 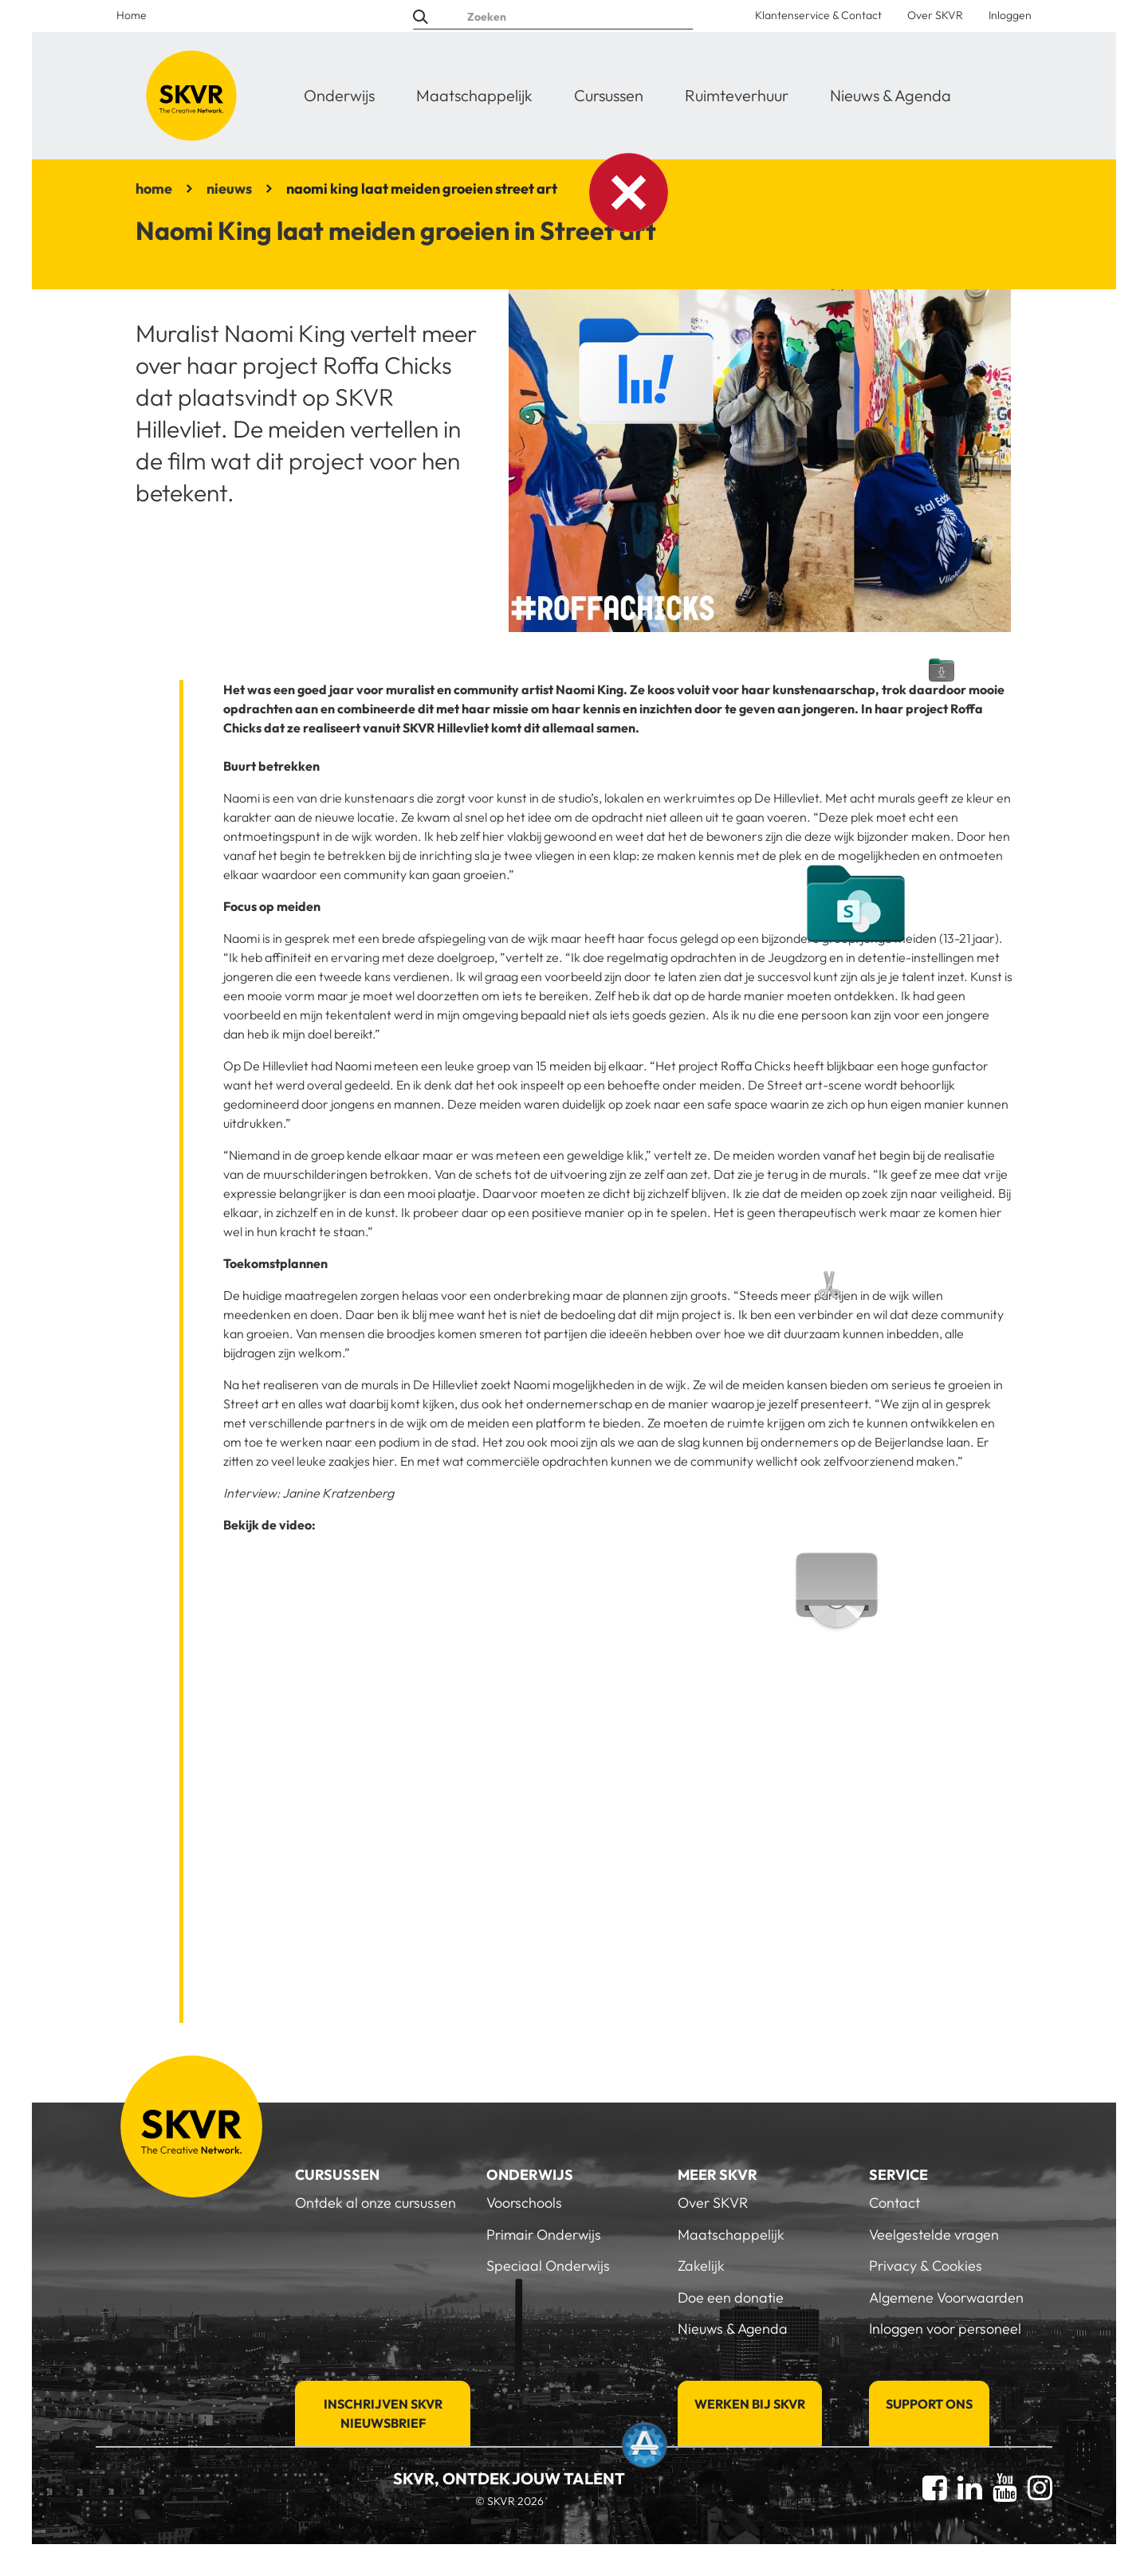 What do you see at coordinates (646, 375) in the screenshot?
I see `open 4k downloader files folder` at bounding box center [646, 375].